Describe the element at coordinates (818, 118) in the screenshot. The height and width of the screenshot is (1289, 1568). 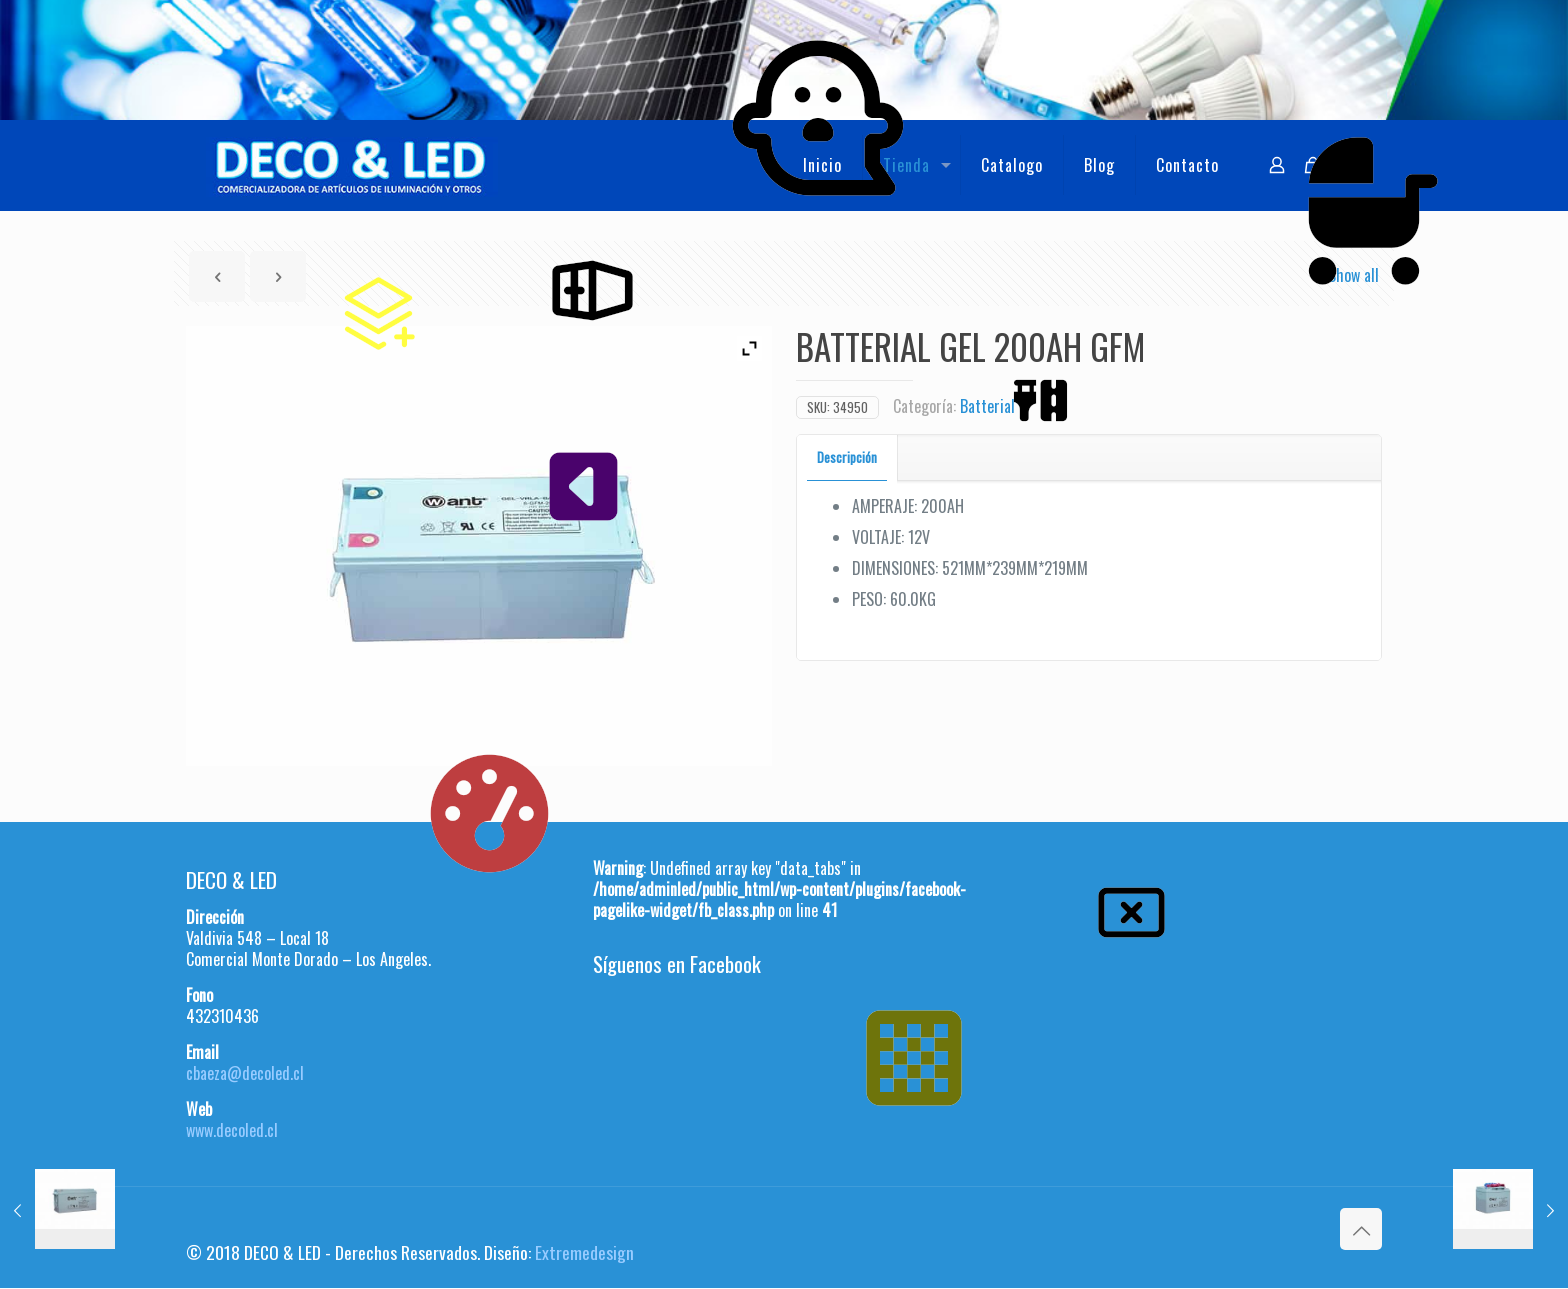
I see `enable ghost mode or incognito browsing` at that location.